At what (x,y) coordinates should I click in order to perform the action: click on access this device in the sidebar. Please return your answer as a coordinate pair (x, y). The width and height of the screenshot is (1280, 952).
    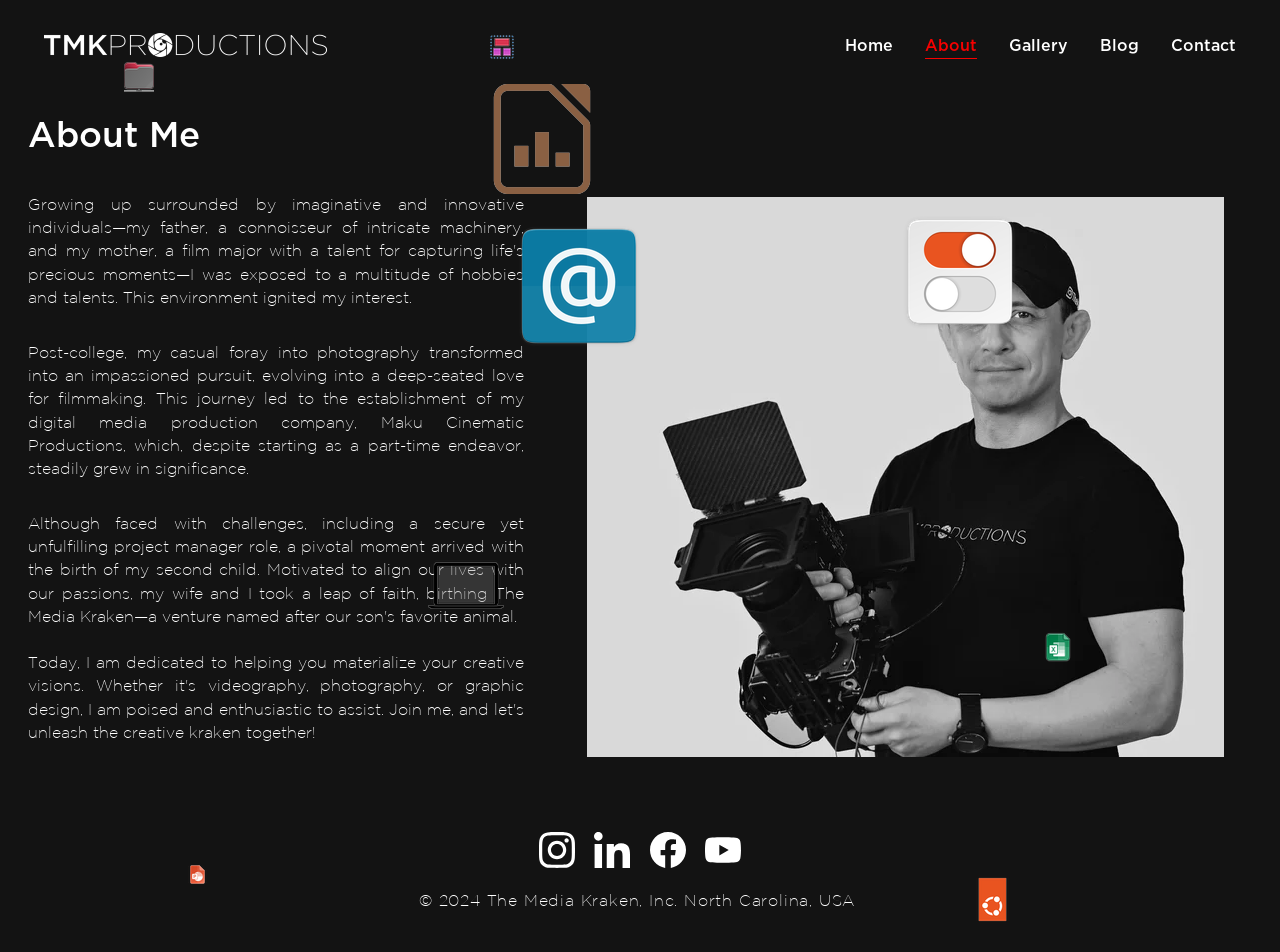
    Looking at the image, I should click on (466, 585).